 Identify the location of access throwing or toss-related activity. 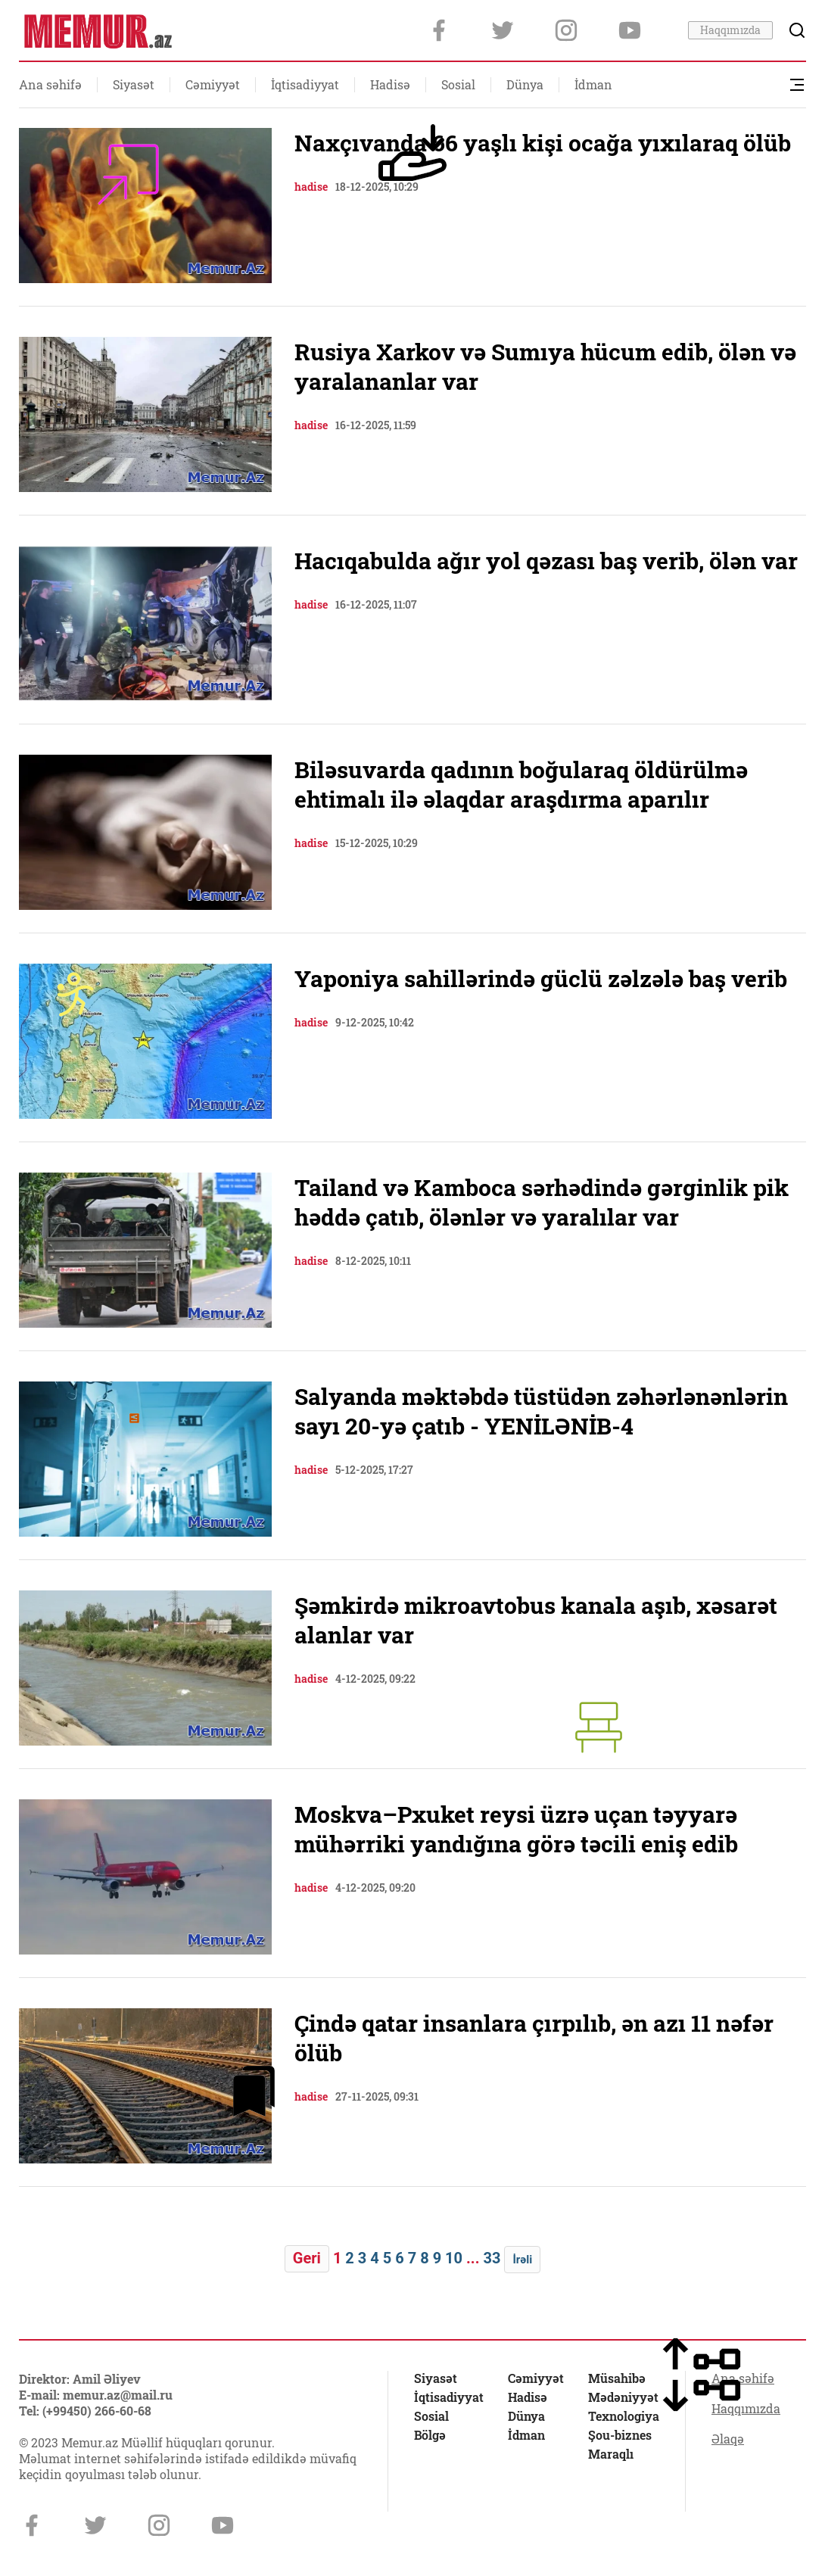
(73, 993).